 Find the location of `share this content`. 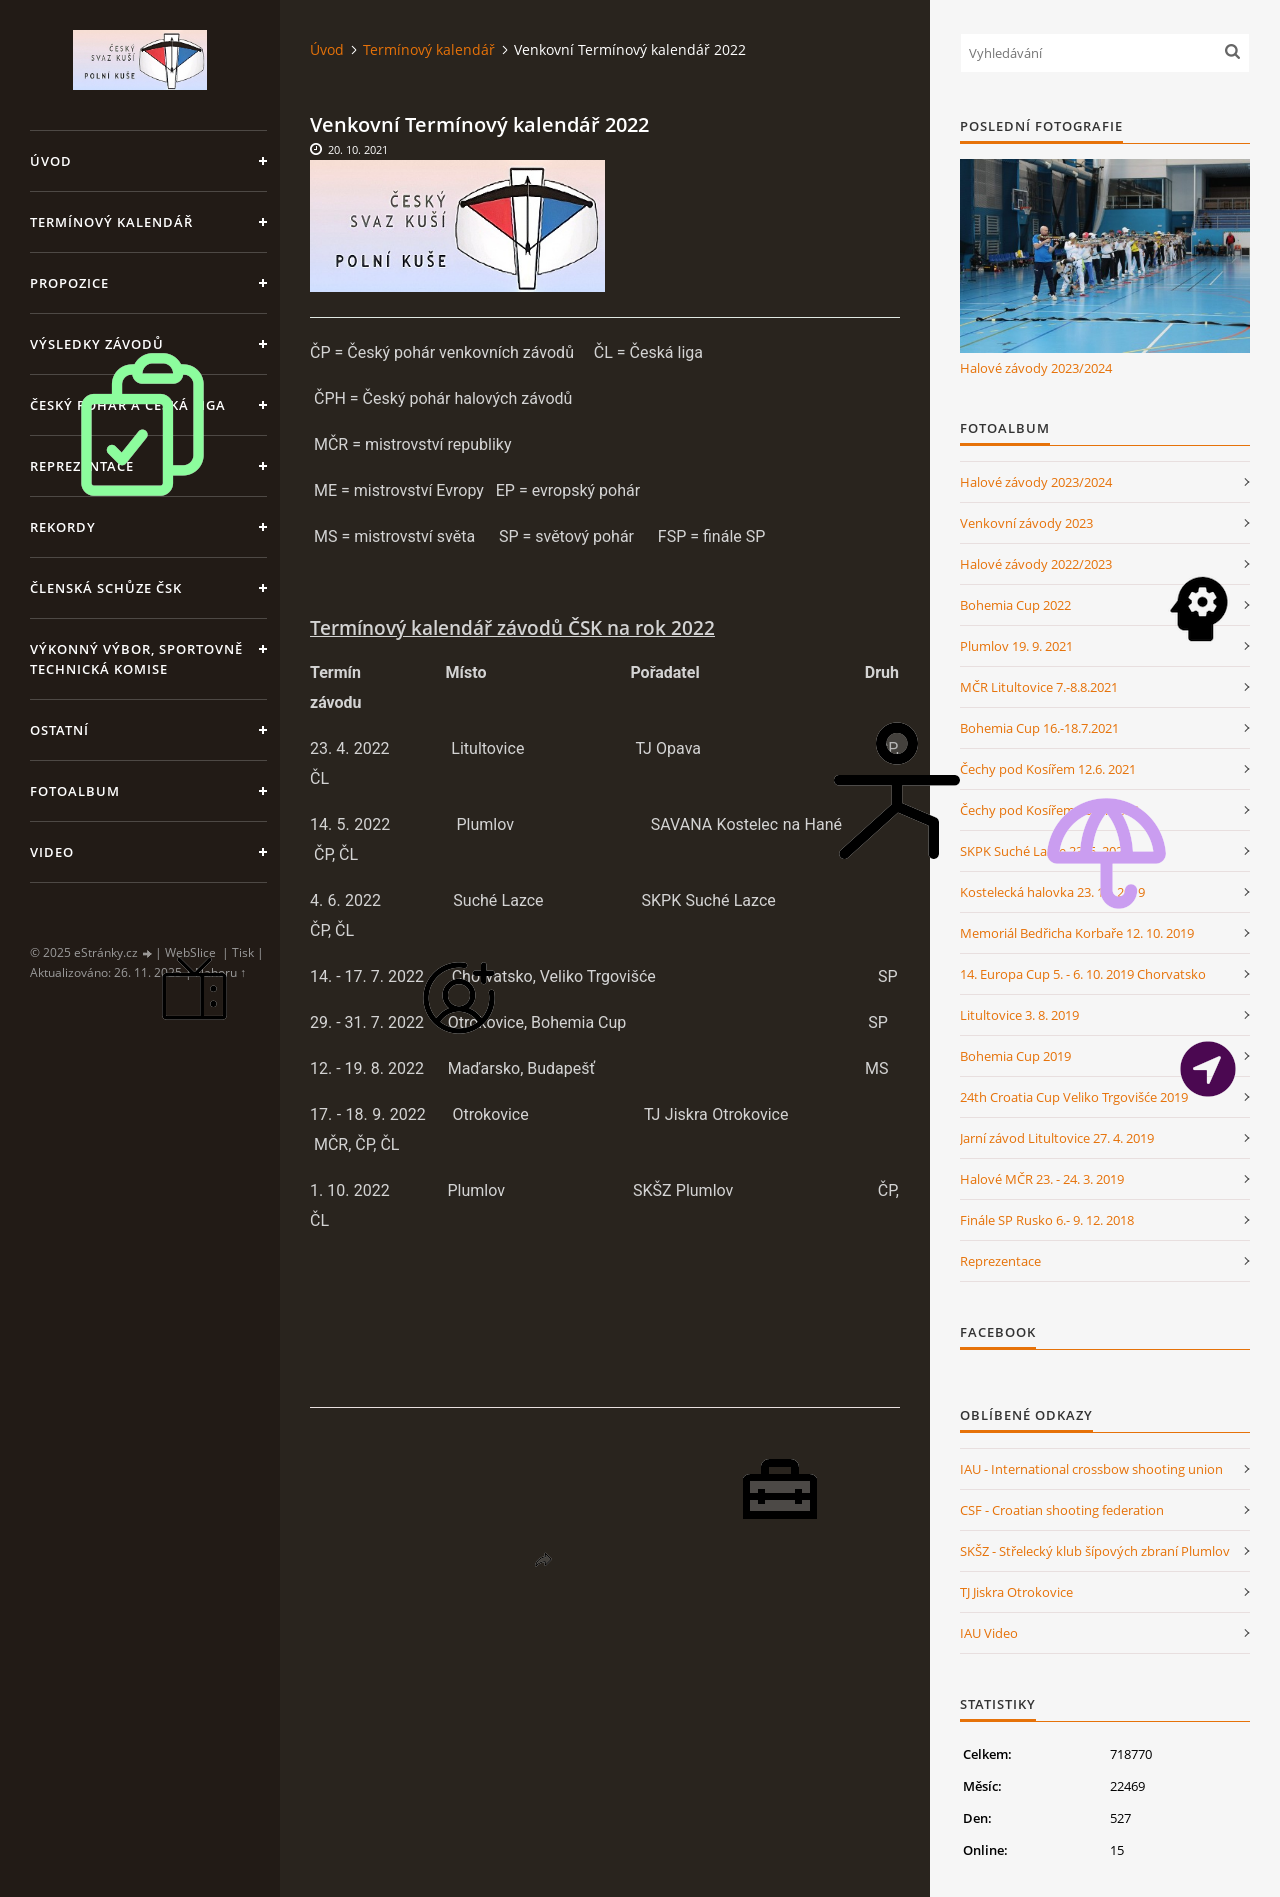

share this content is located at coordinates (543, 1560).